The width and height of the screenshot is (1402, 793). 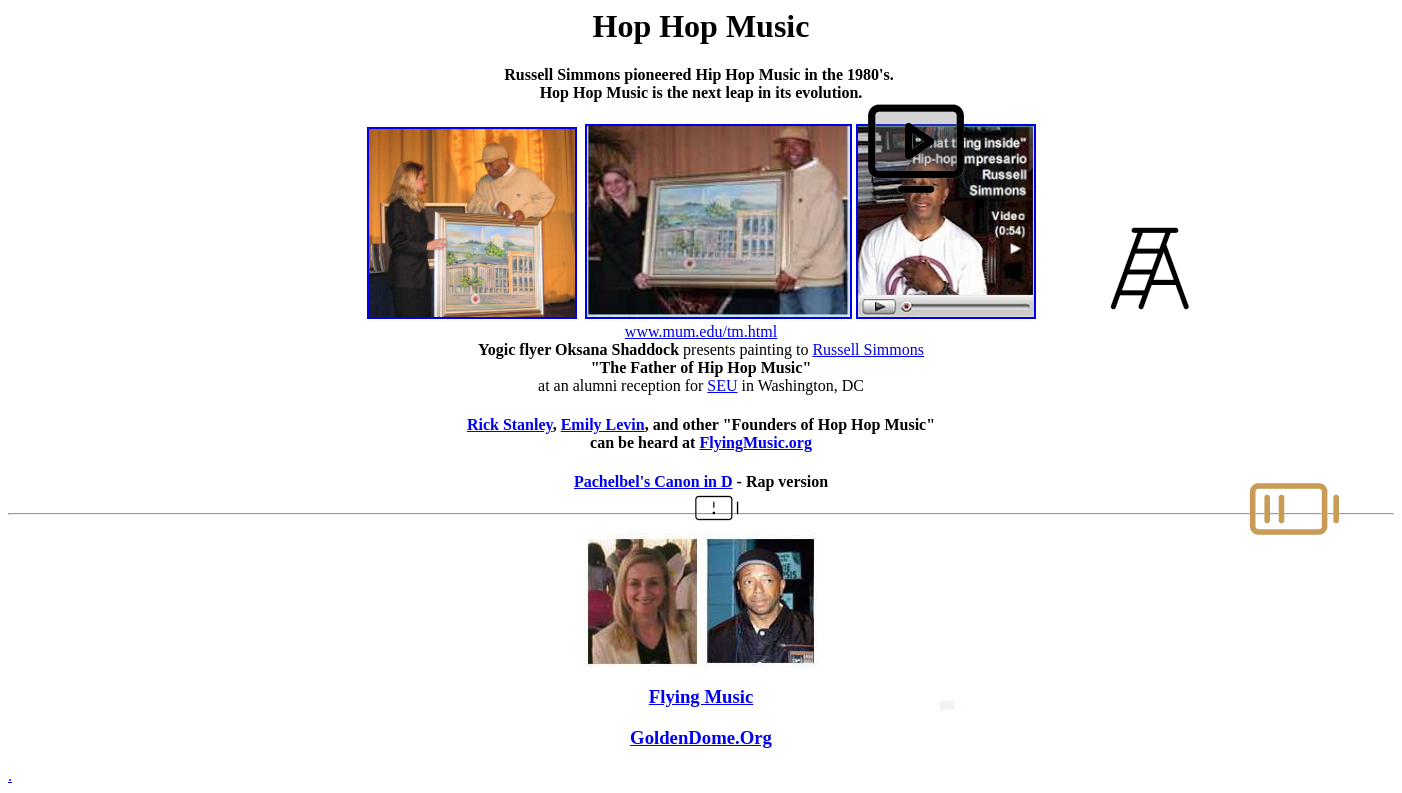 What do you see at coordinates (716, 508) in the screenshot?
I see `indicates low battery warning` at bounding box center [716, 508].